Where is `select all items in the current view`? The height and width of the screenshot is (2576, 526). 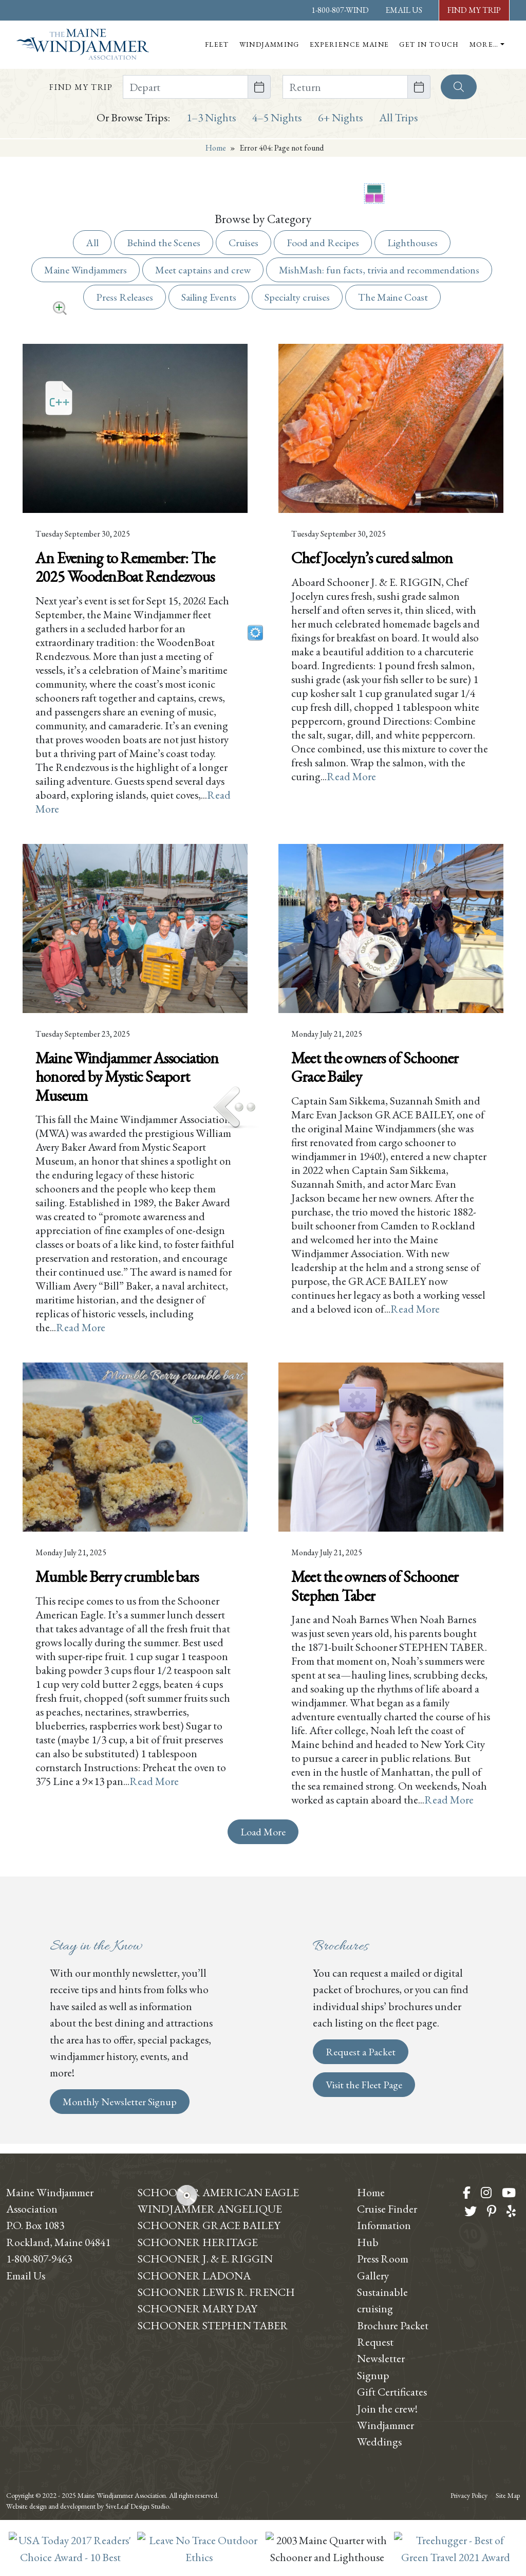 select all items in the current view is located at coordinates (374, 193).